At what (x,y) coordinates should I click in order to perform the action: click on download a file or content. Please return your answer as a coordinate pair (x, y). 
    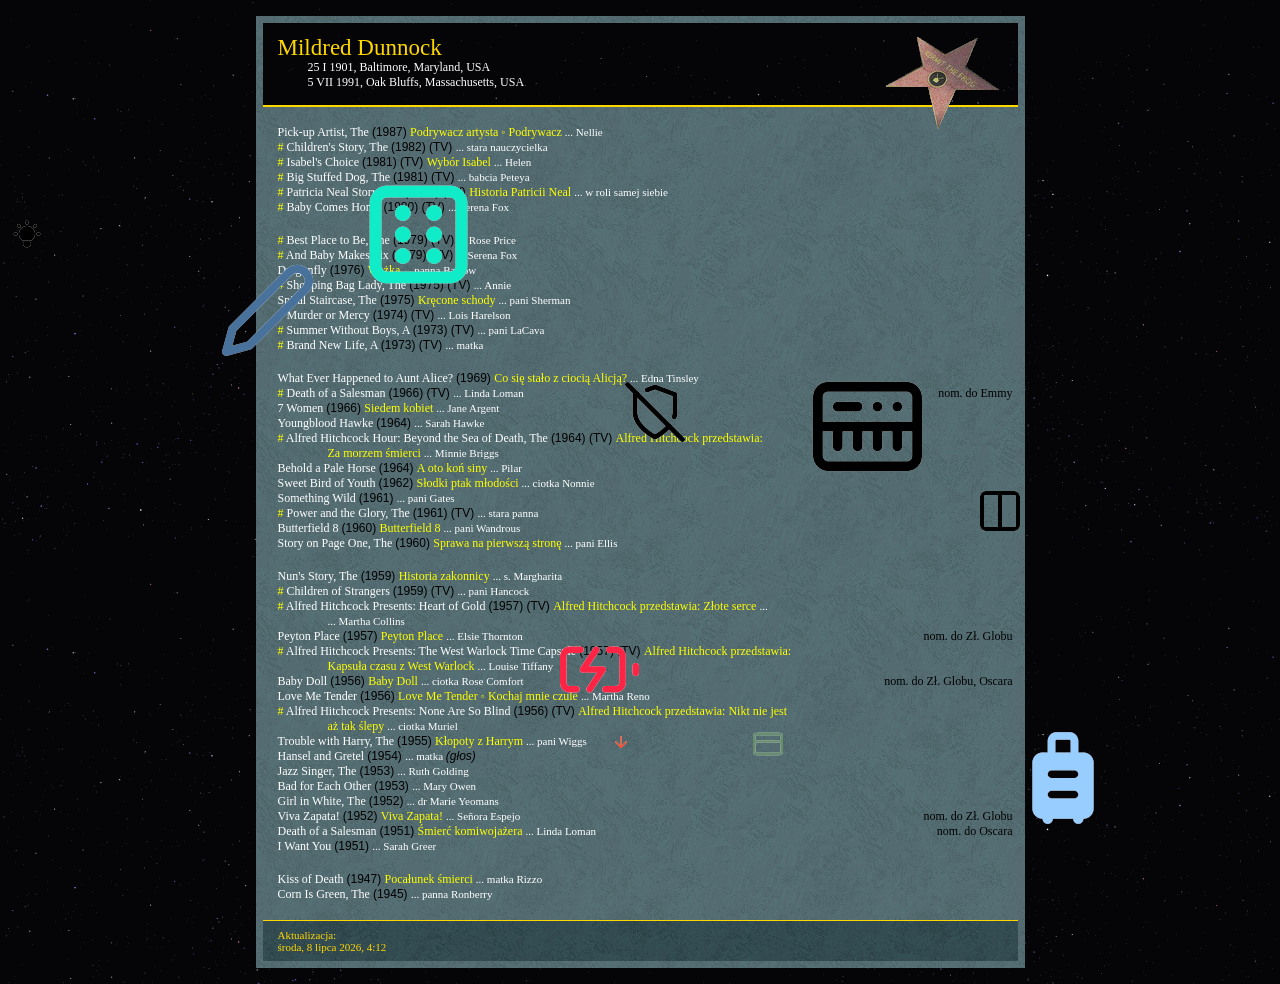
    Looking at the image, I should click on (621, 742).